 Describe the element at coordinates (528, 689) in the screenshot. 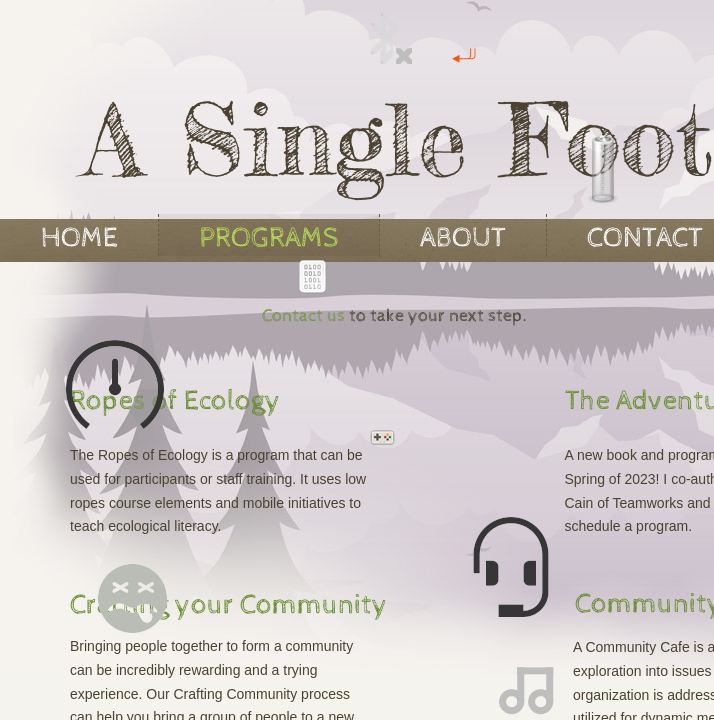

I see `open your music folder` at that location.